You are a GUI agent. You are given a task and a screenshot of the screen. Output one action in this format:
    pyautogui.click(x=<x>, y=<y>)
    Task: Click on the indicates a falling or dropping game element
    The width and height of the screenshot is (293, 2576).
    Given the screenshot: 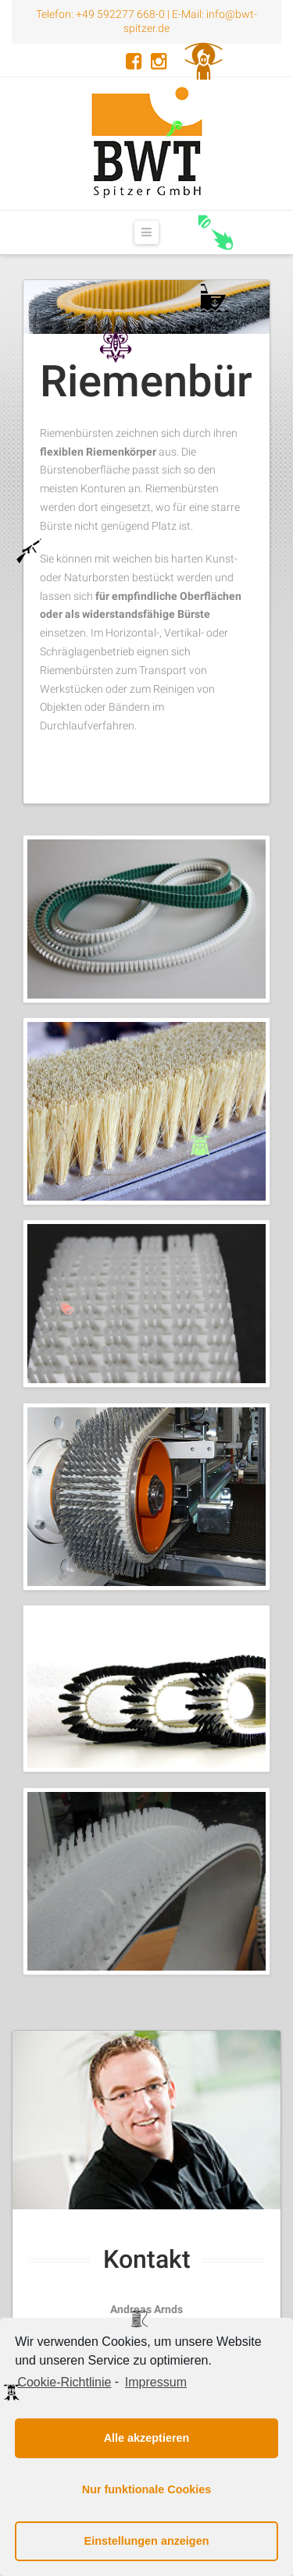 What is the action you would take?
    pyautogui.click(x=66, y=1308)
    